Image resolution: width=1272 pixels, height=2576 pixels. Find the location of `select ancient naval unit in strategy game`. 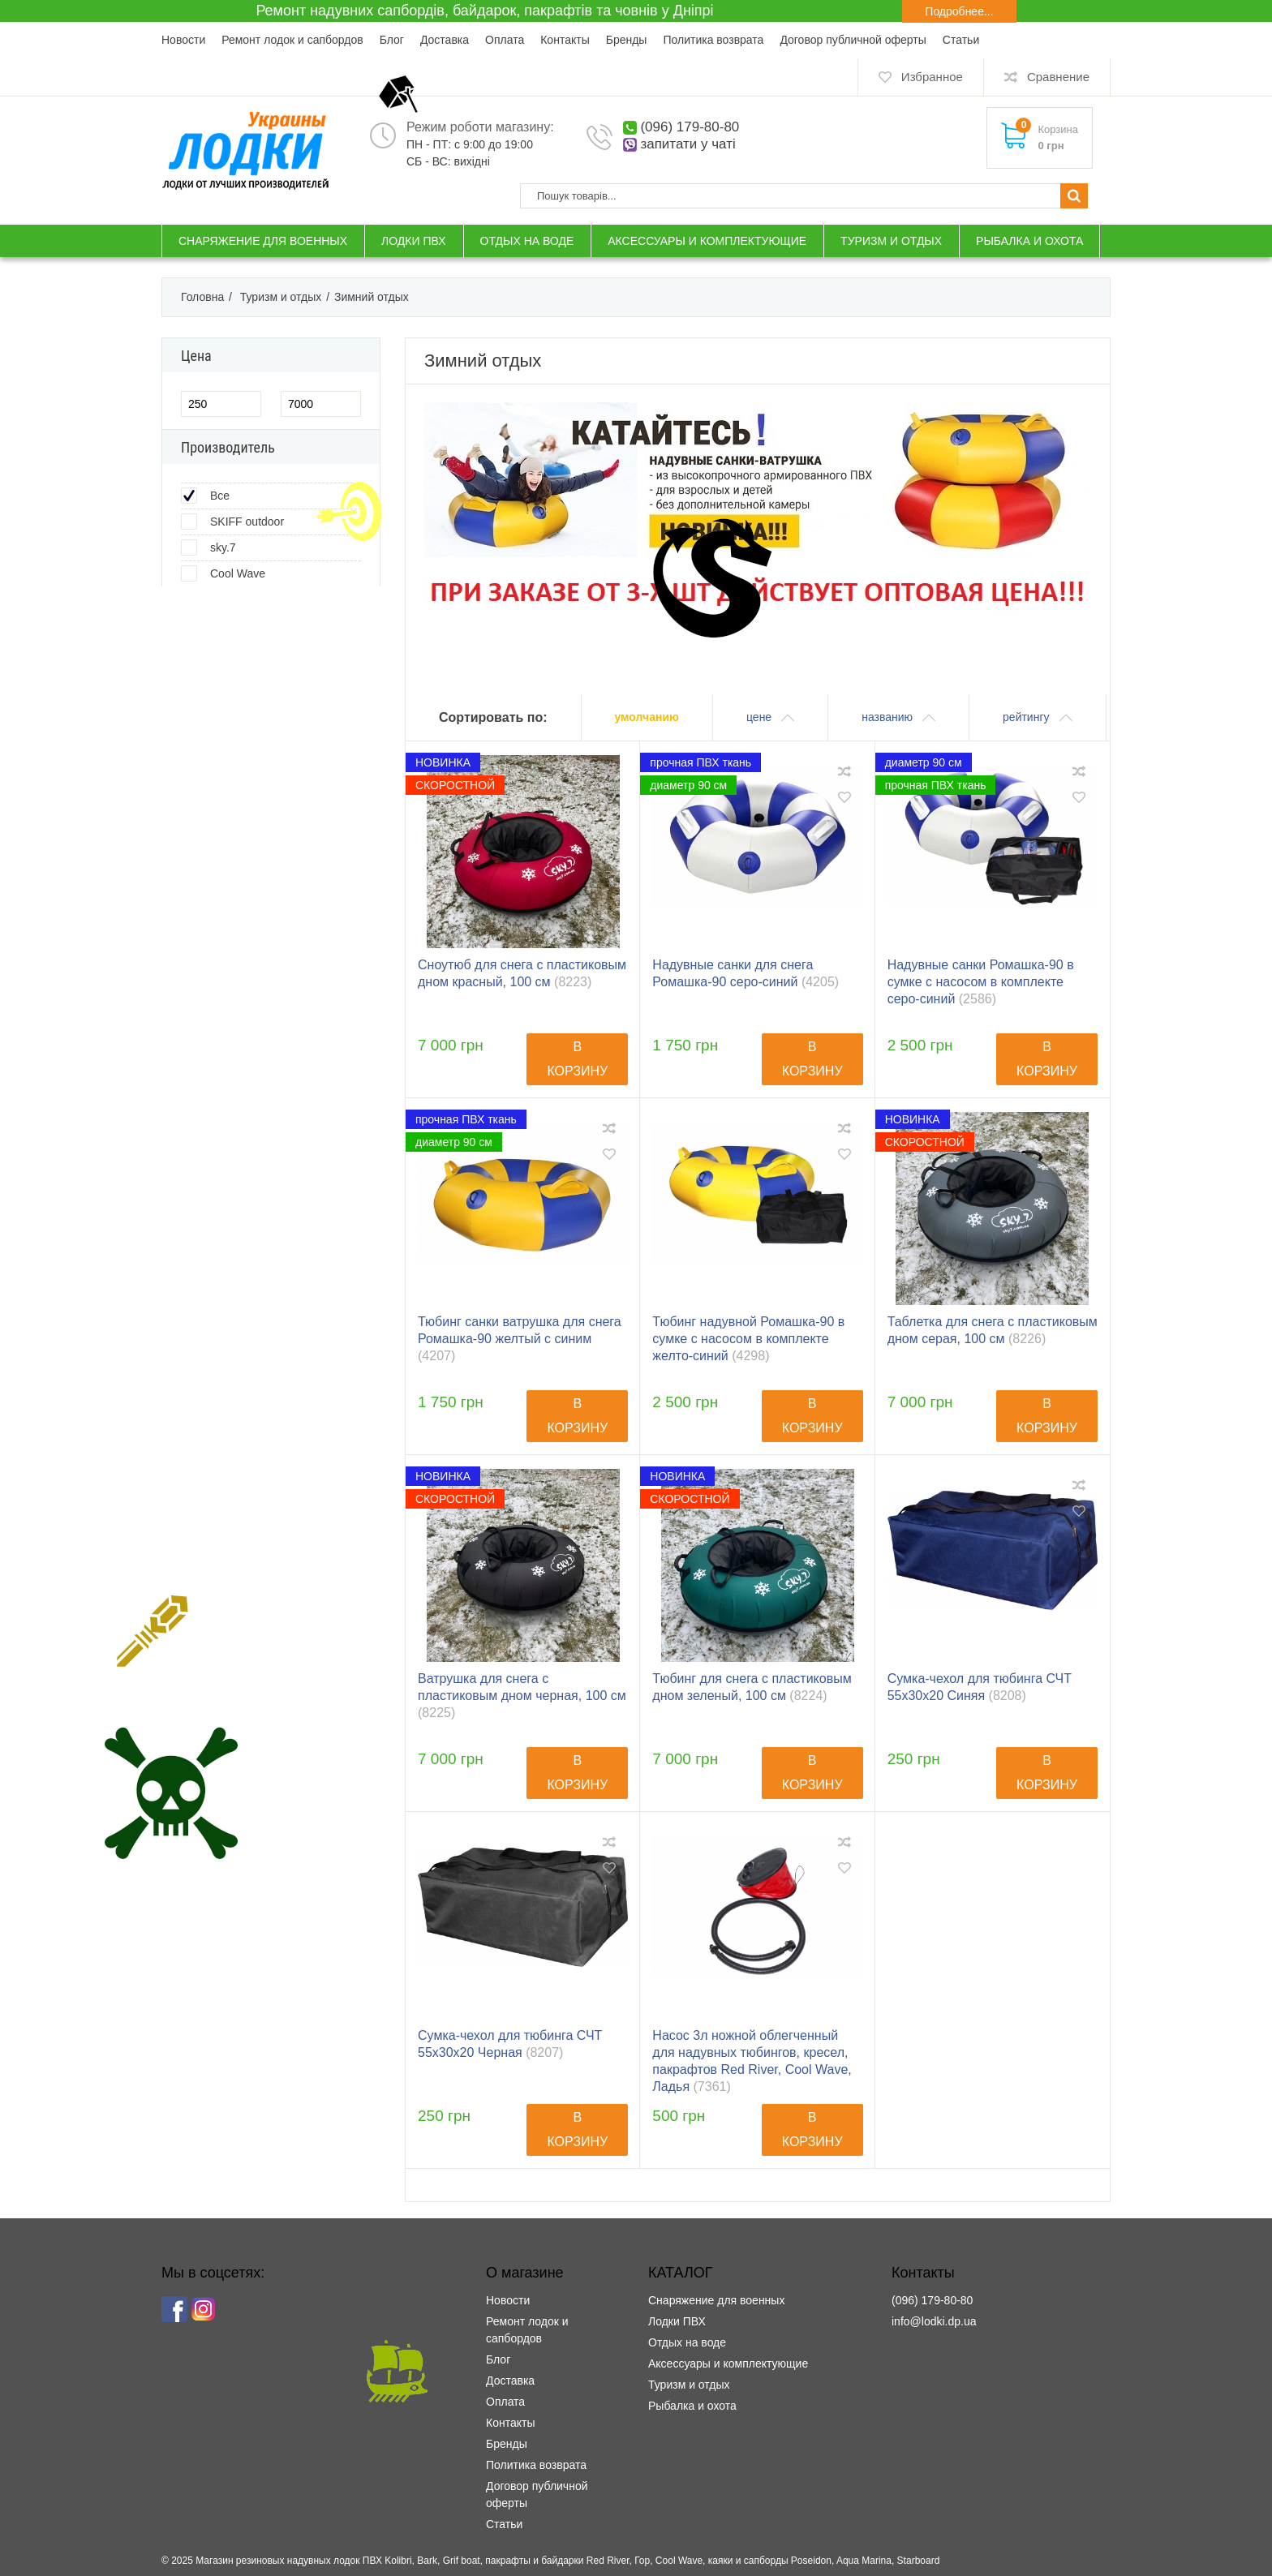

select ancient naval unit in strategy game is located at coordinates (397, 2371).